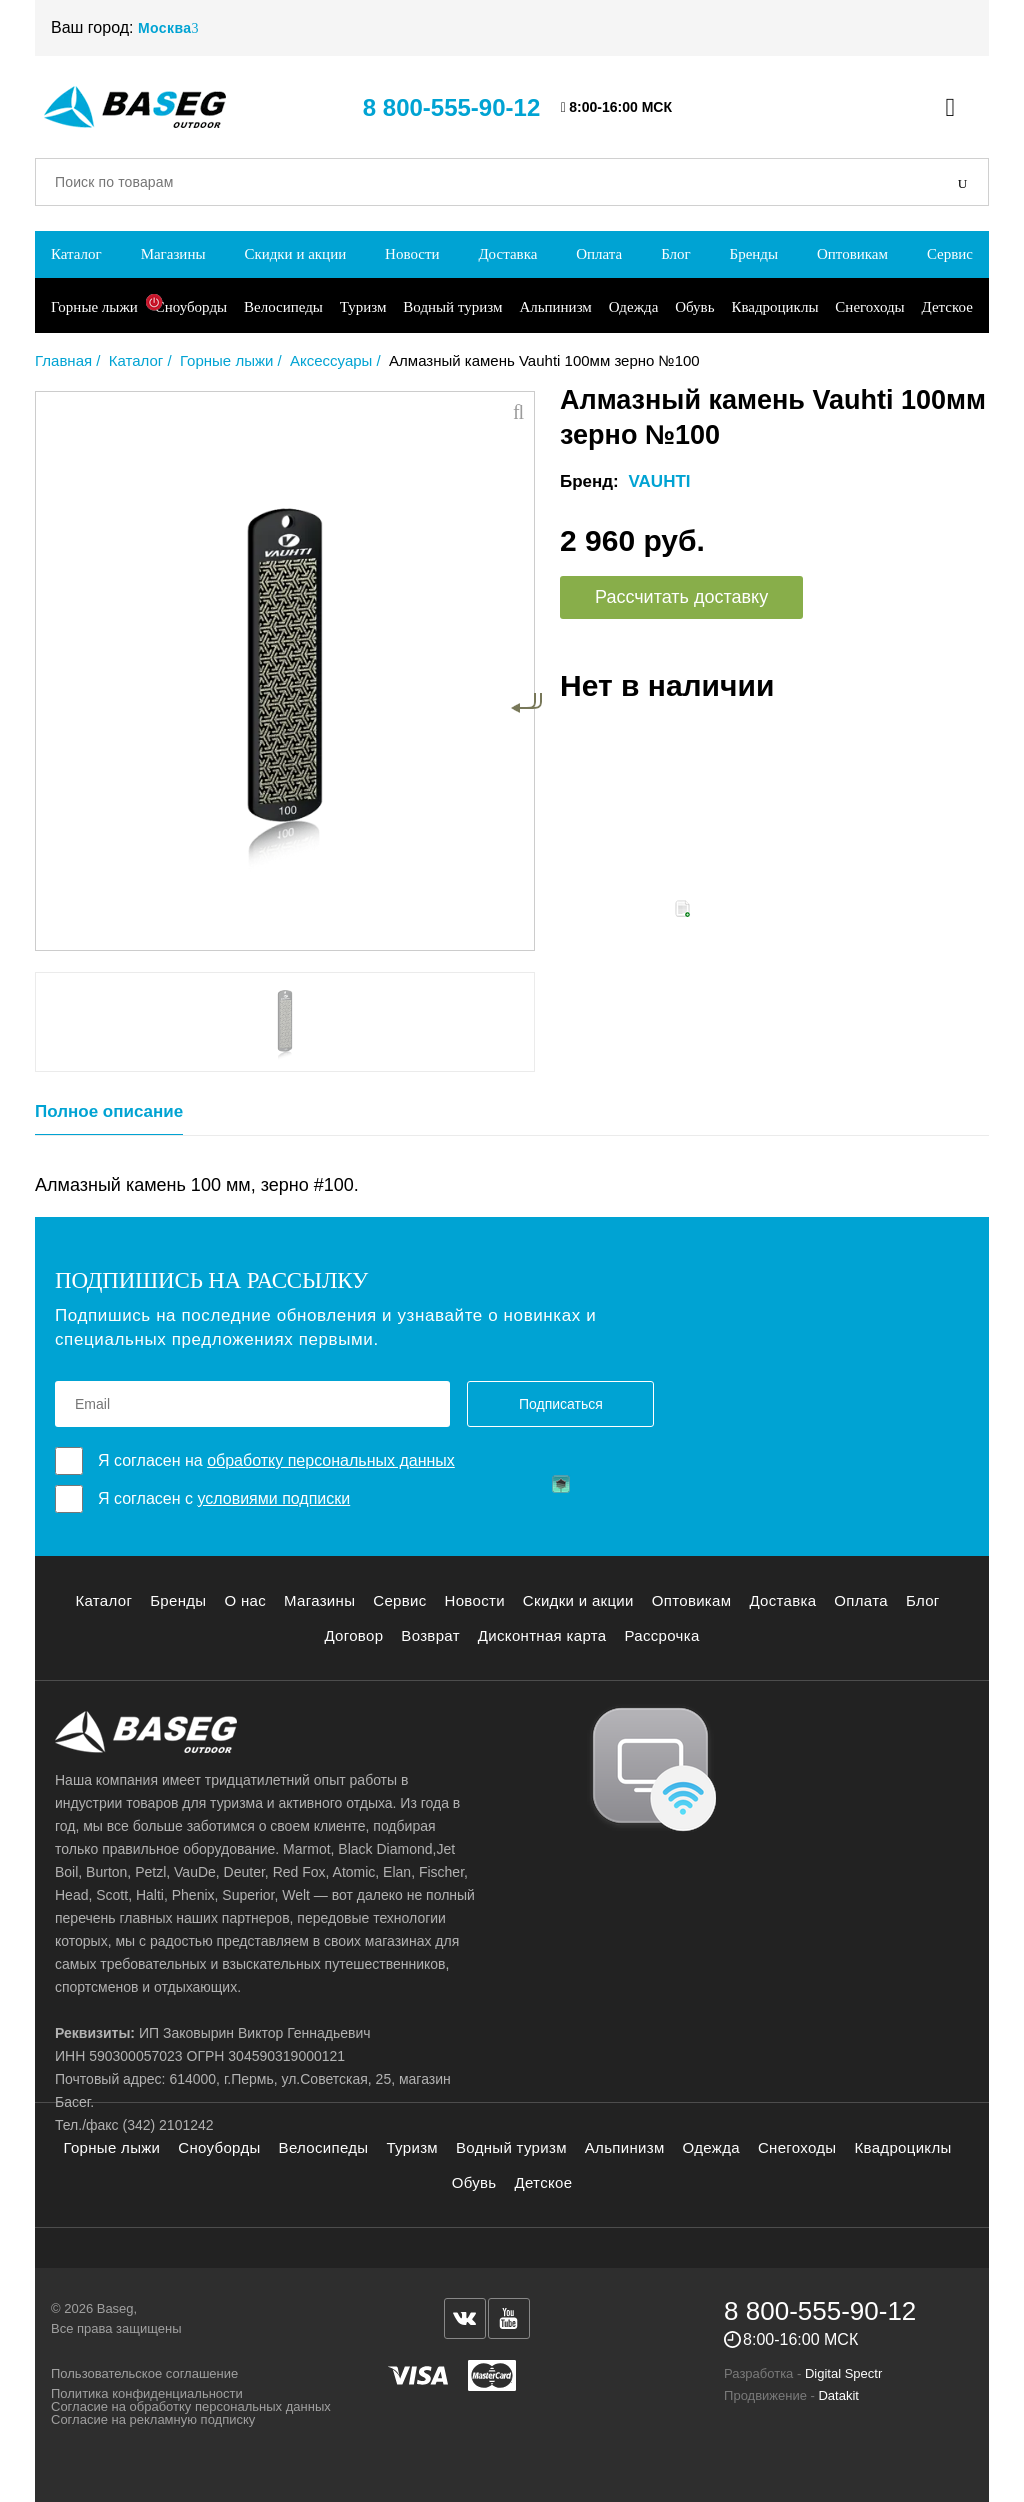  I want to click on shut down the system, so click(154, 302).